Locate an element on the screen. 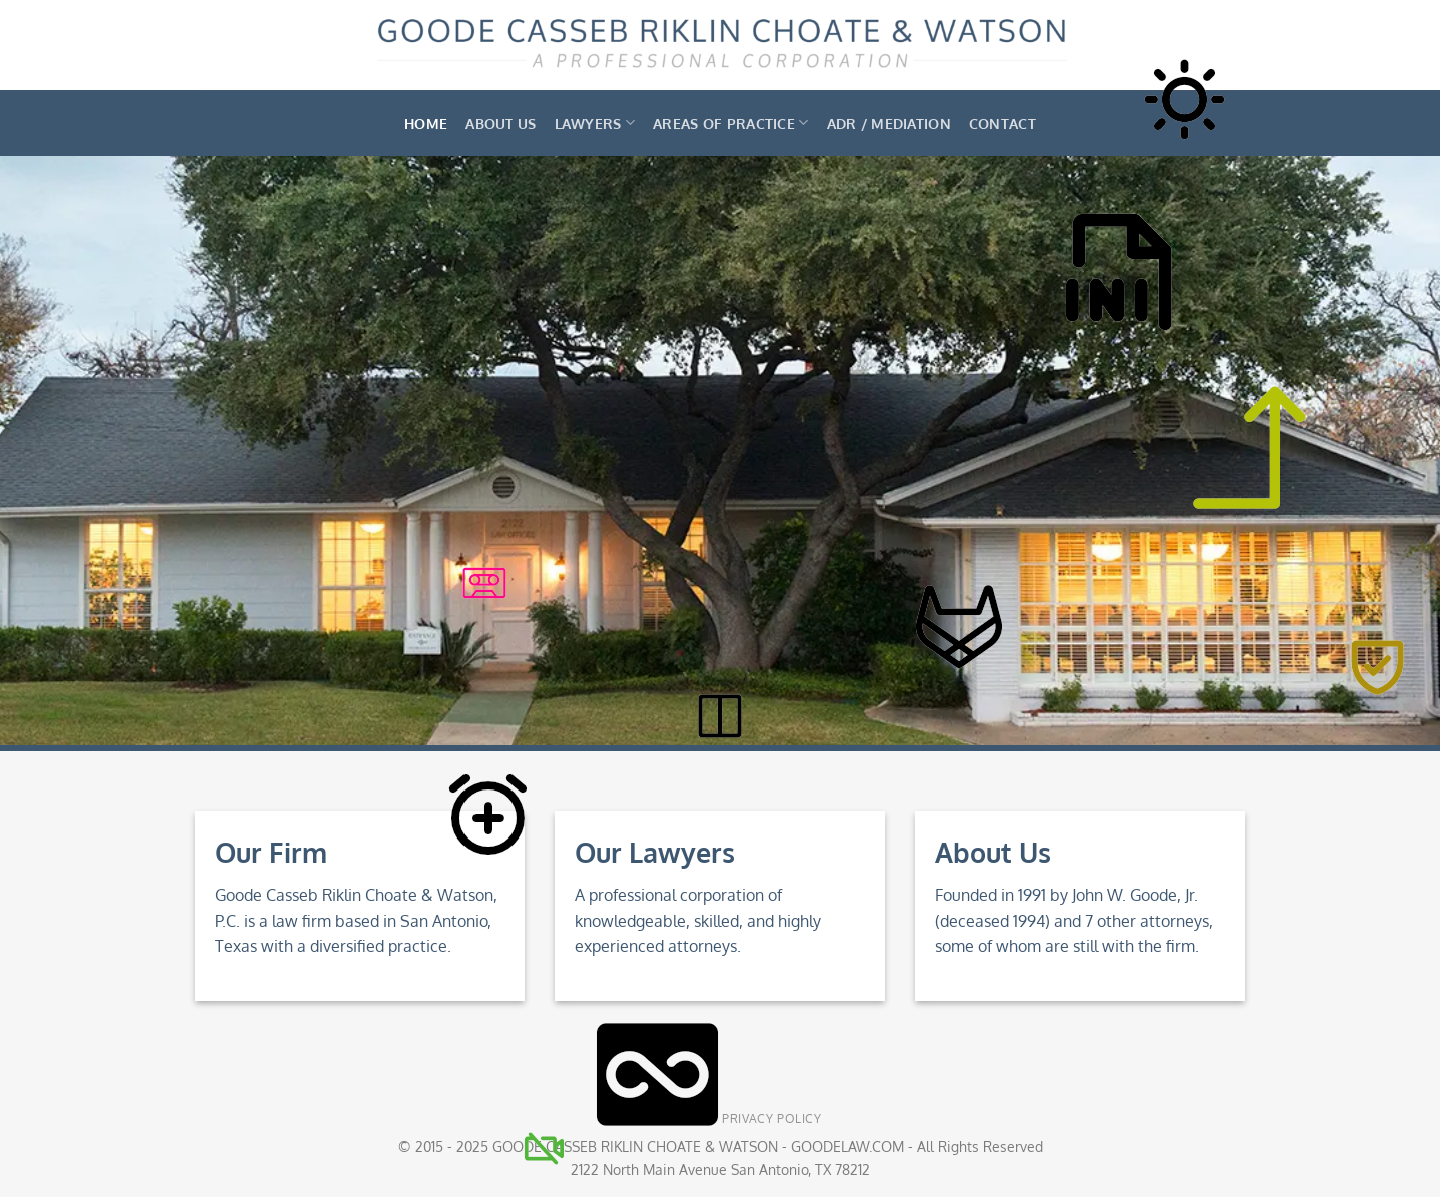 This screenshot has height=1197, width=1440. access audio recordings or voice memos is located at coordinates (484, 583).